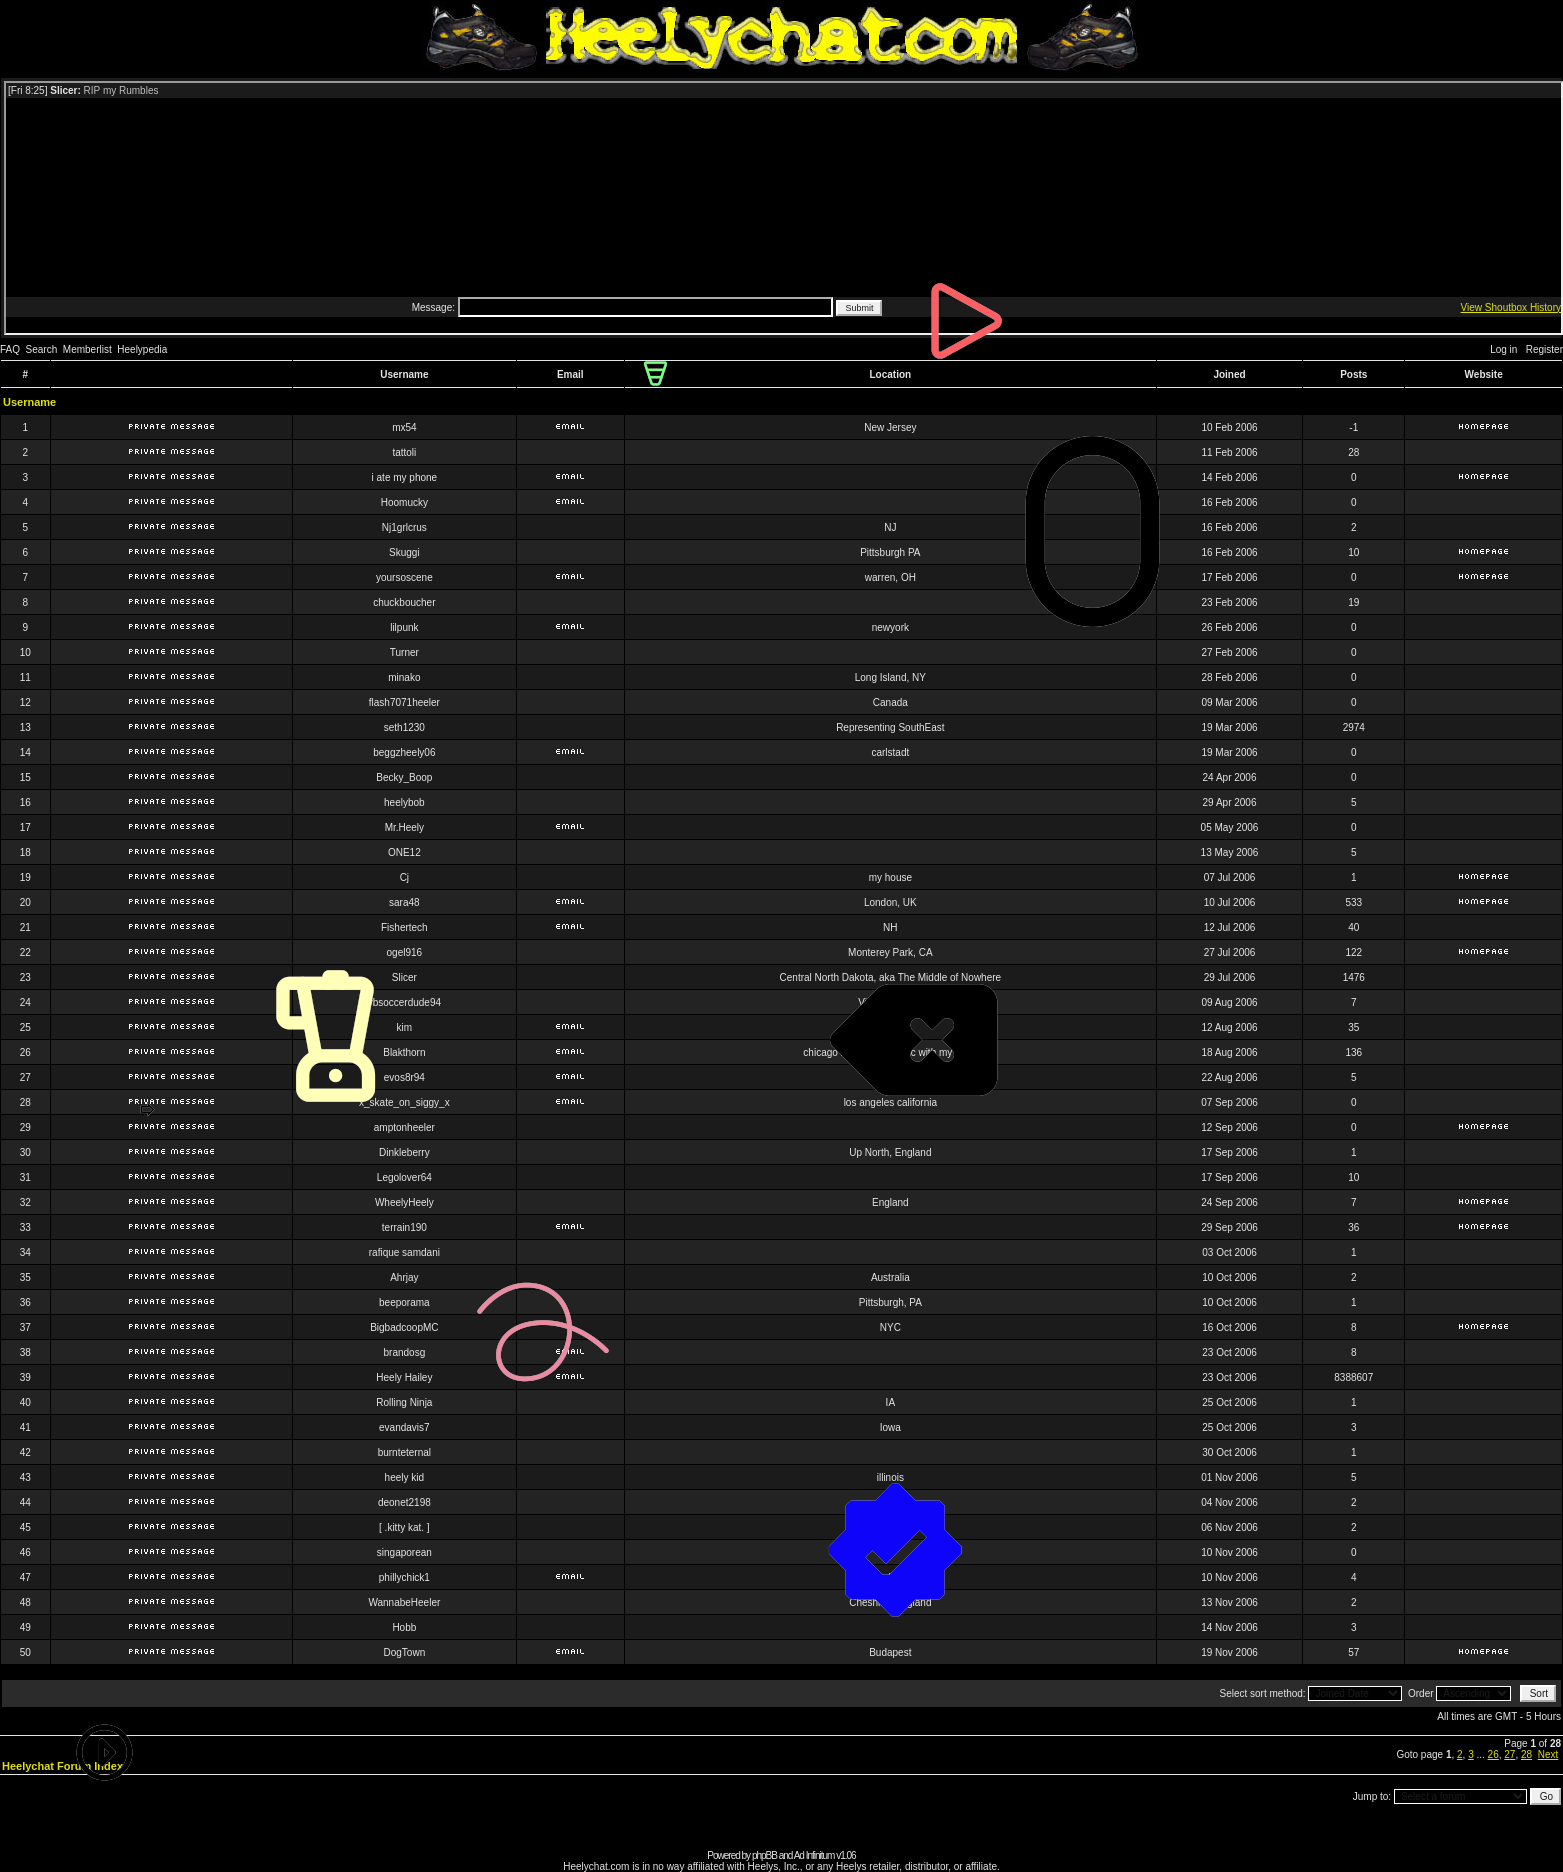  I want to click on access medication or pharmacy features, so click(1092, 531).